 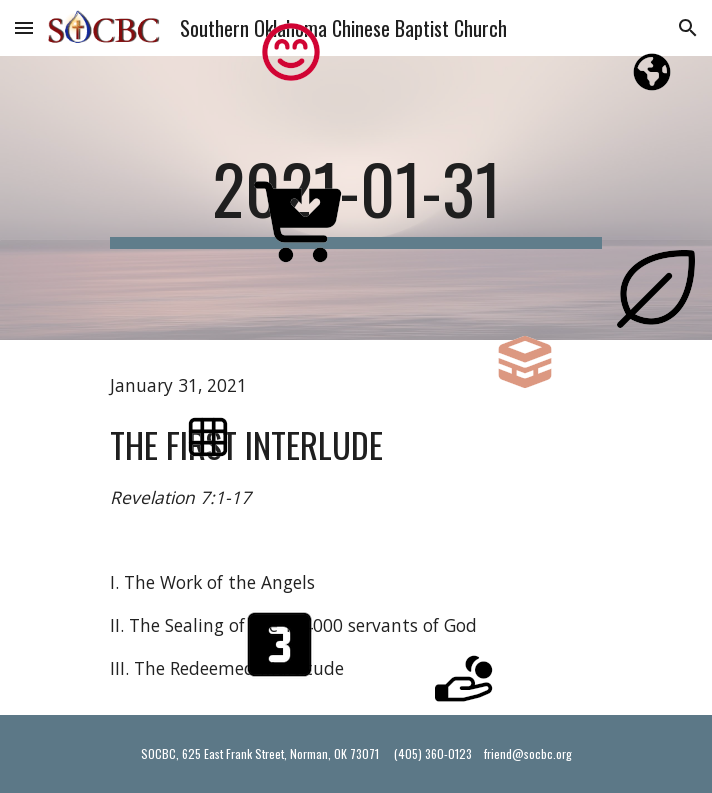 What do you see at coordinates (465, 680) in the screenshot?
I see `make a payment or donation` at bounding box center [465, 680].